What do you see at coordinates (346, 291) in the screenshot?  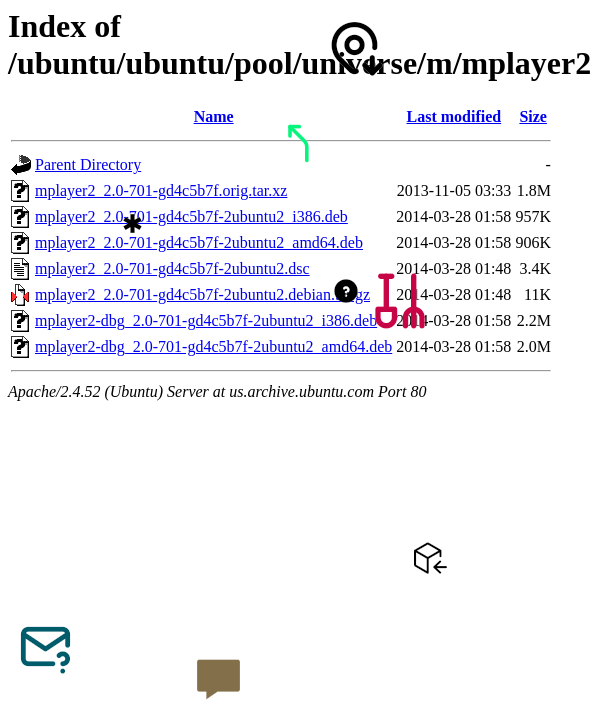 I see `access help or support information` at bounding box center [346, 291].